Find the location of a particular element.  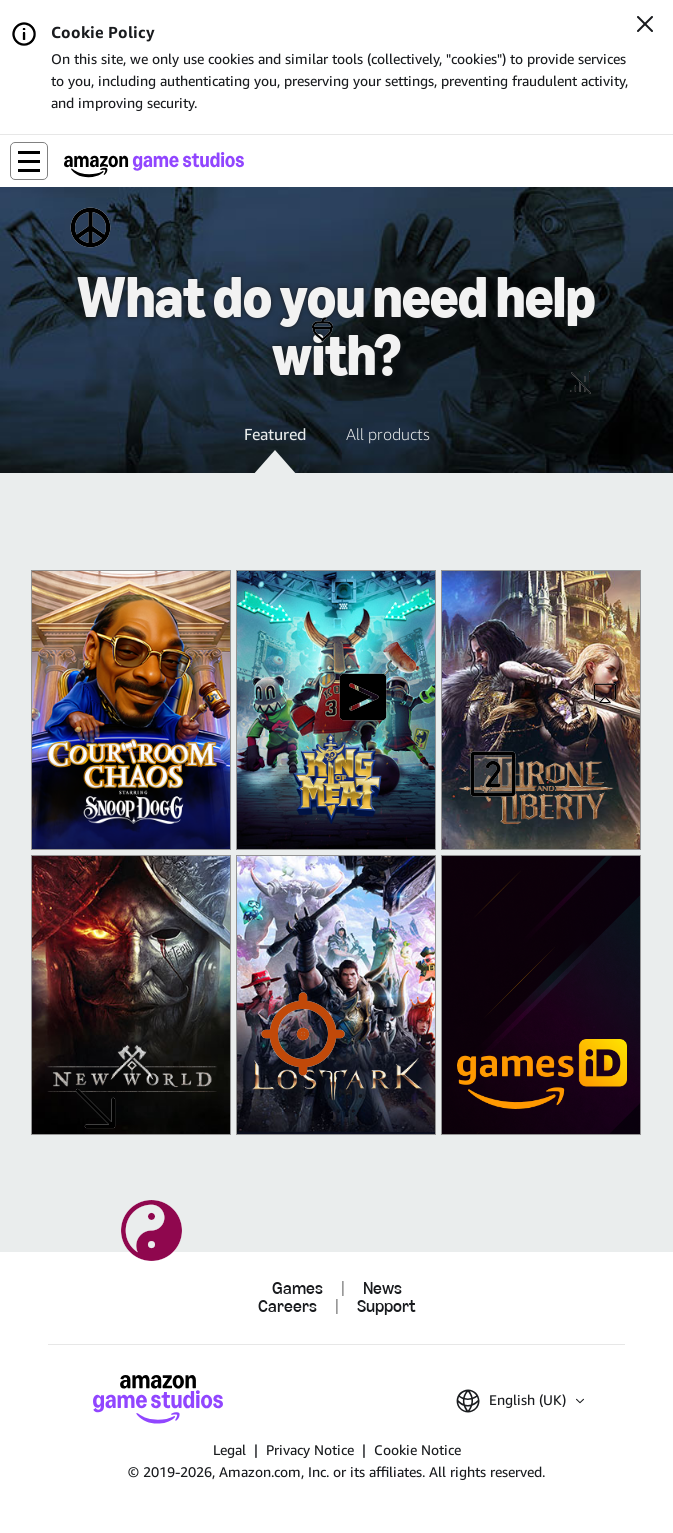

access balance or wellness settings is located at coordinates (151, 1230).